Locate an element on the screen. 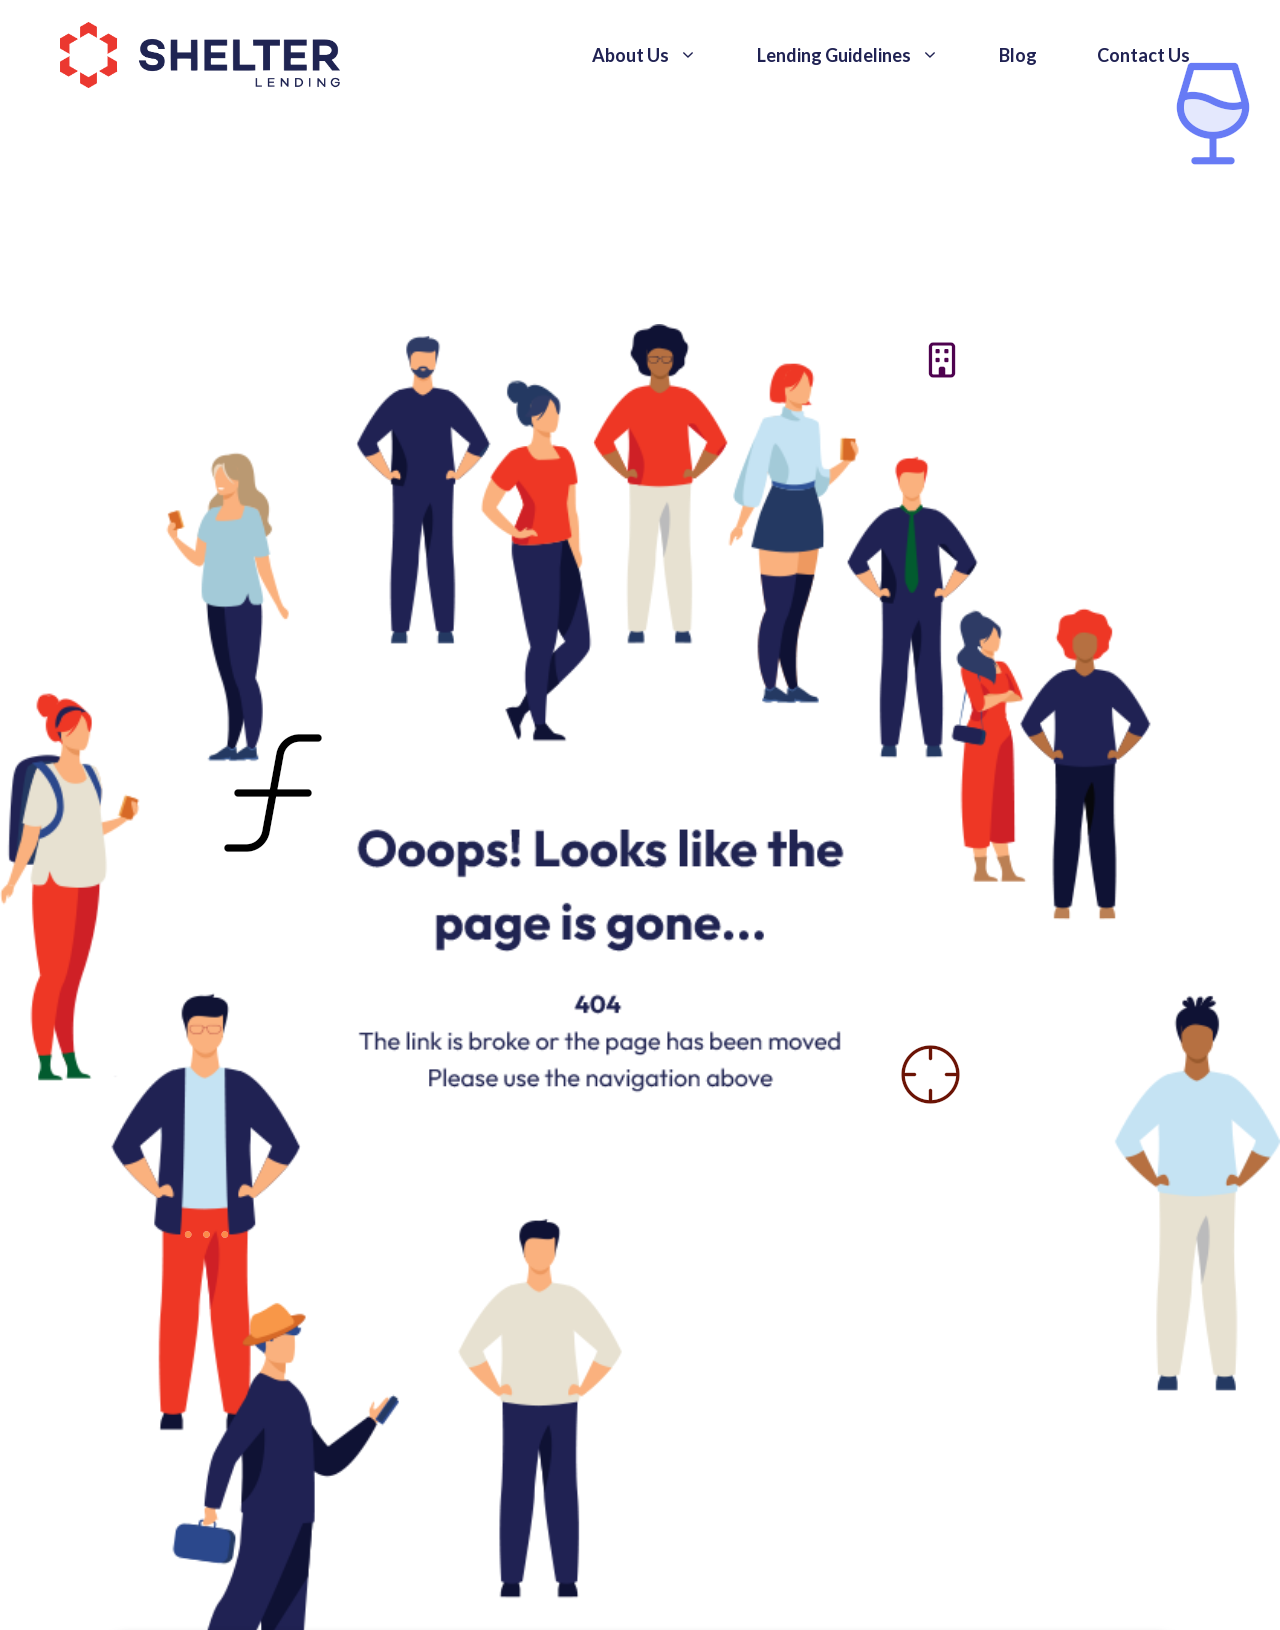  view building or office location is located at coordinates (942, 360).